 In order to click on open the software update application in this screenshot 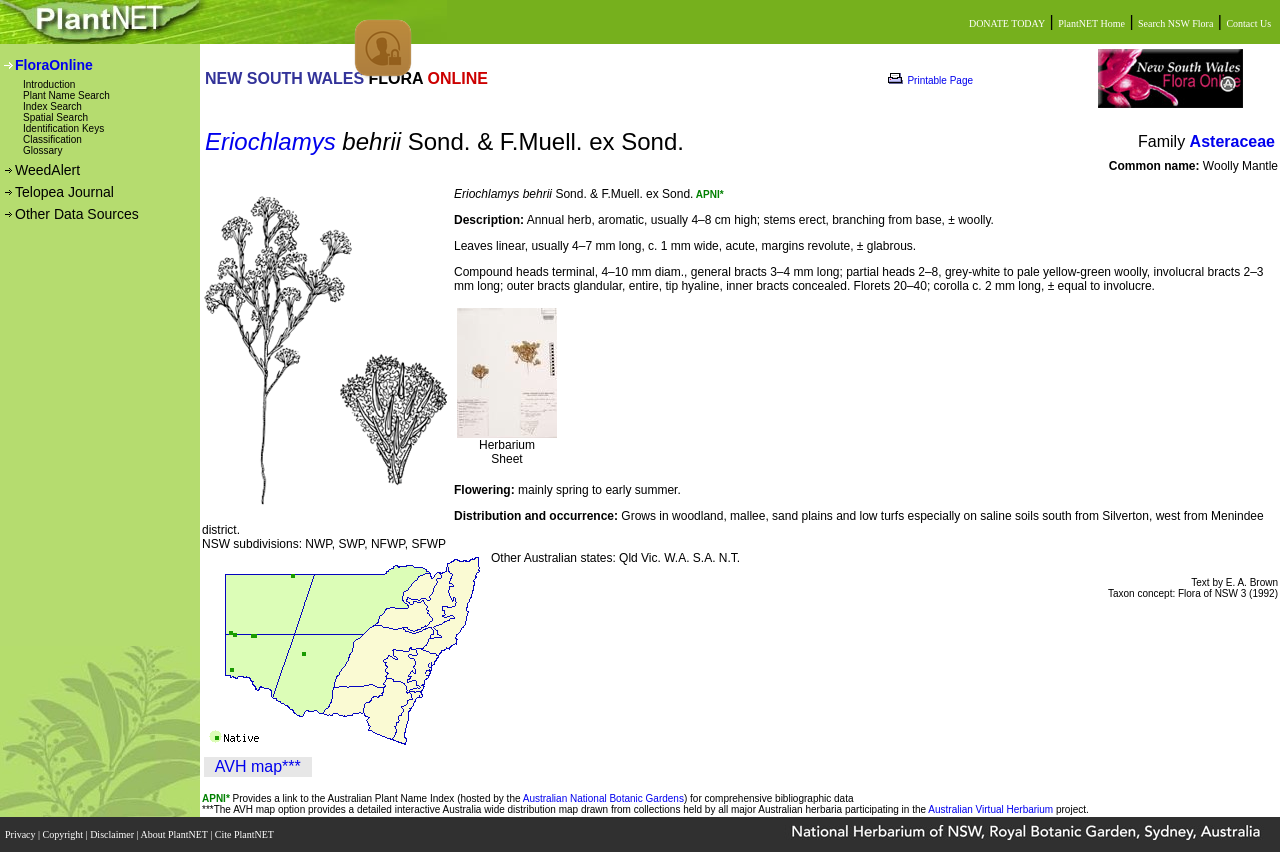, I will do `click(1228, 84)`.